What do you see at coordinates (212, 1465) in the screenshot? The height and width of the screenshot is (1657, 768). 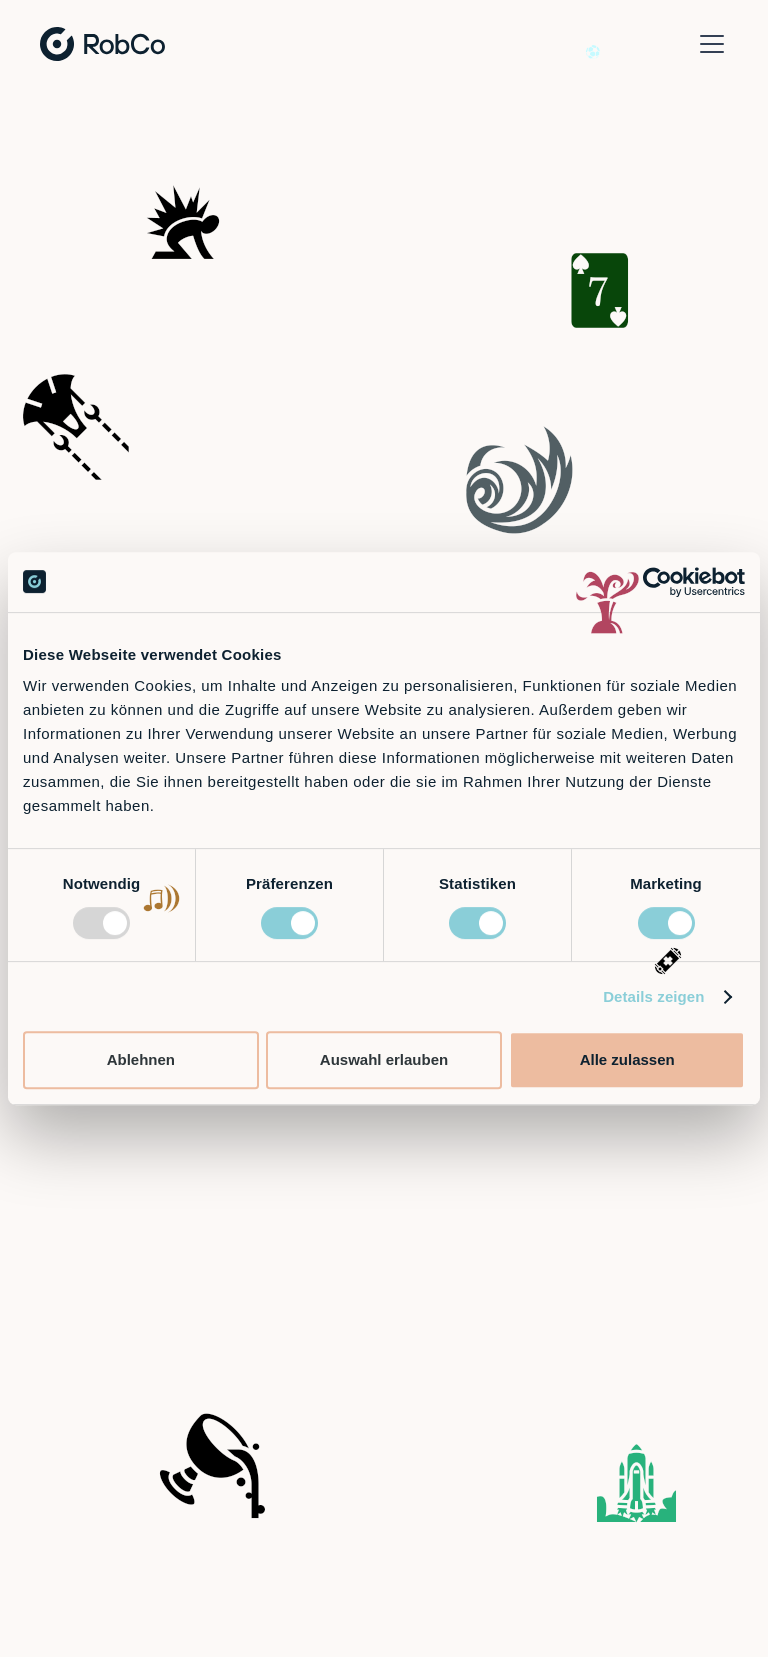 I see `pour or serve a drink` at bounding box center [212, 1465].